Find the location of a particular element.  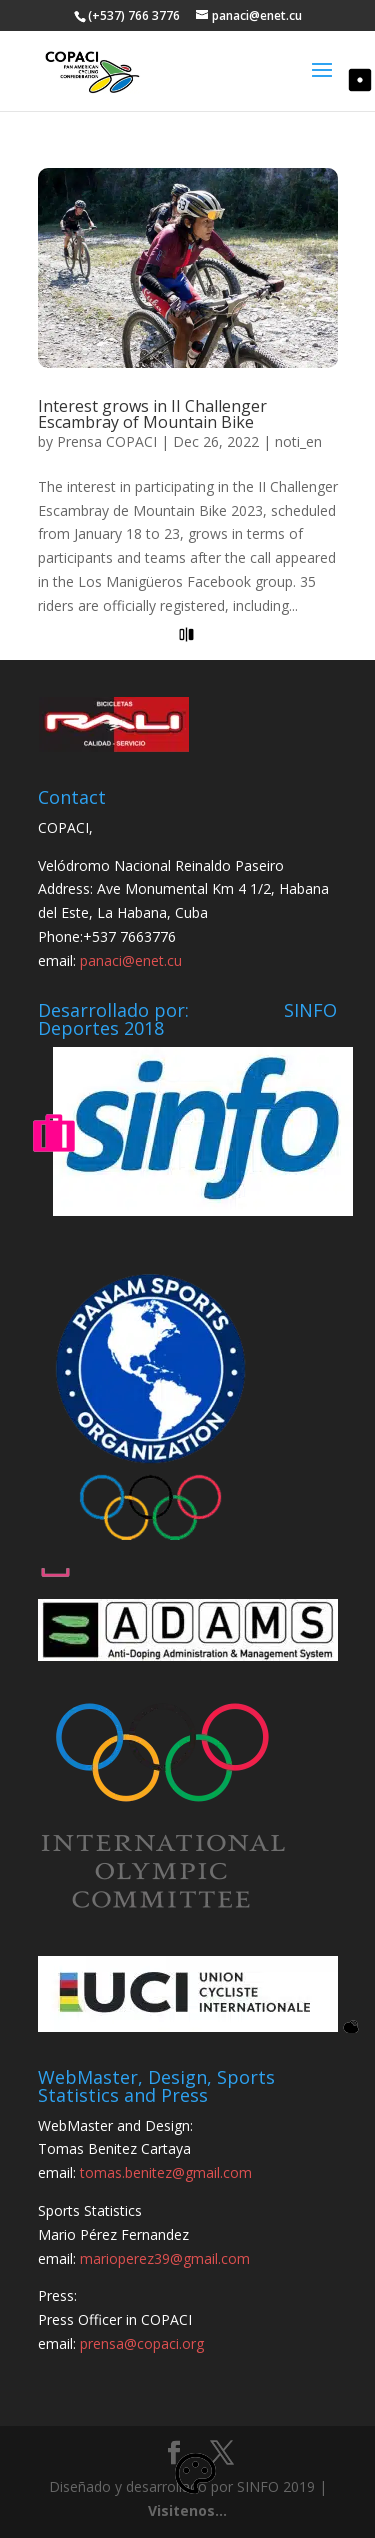

access color or theme customization options is located at coordinates (195, 2473).